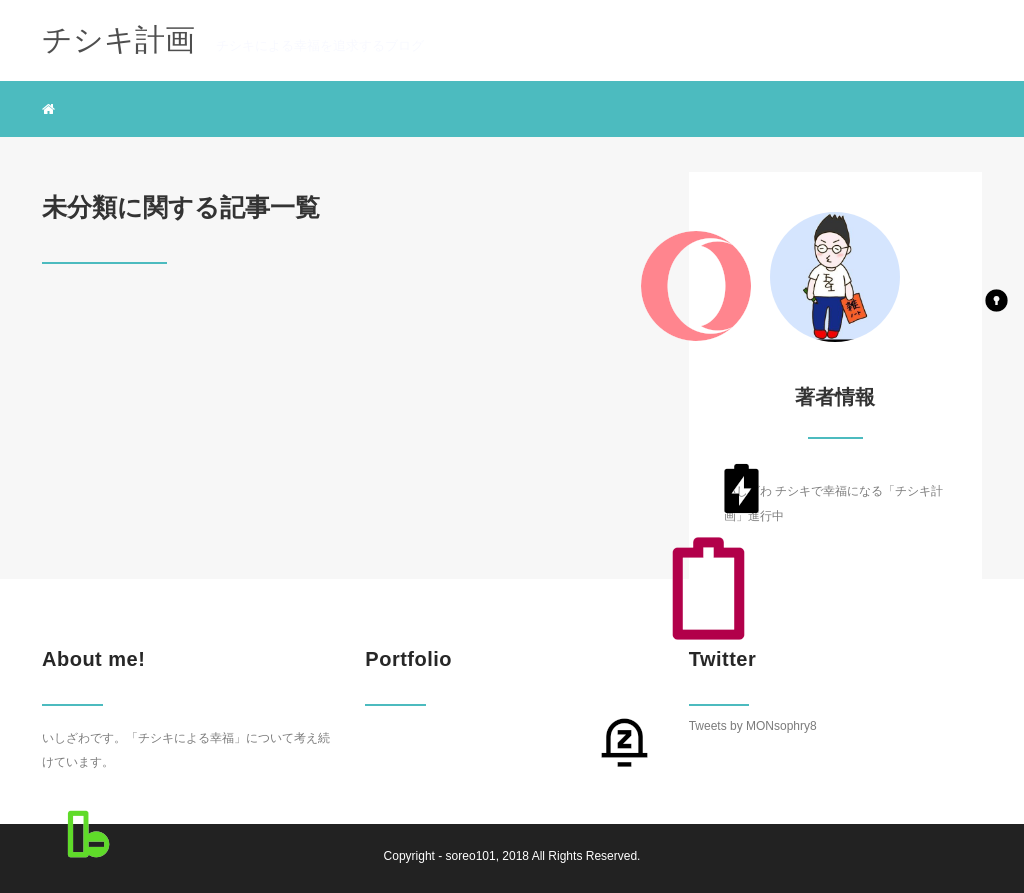  What do you see at coordinates (624, 741) in the screenshot?
I see `snooze notifications temporarily` at bounding box center [624, 741].